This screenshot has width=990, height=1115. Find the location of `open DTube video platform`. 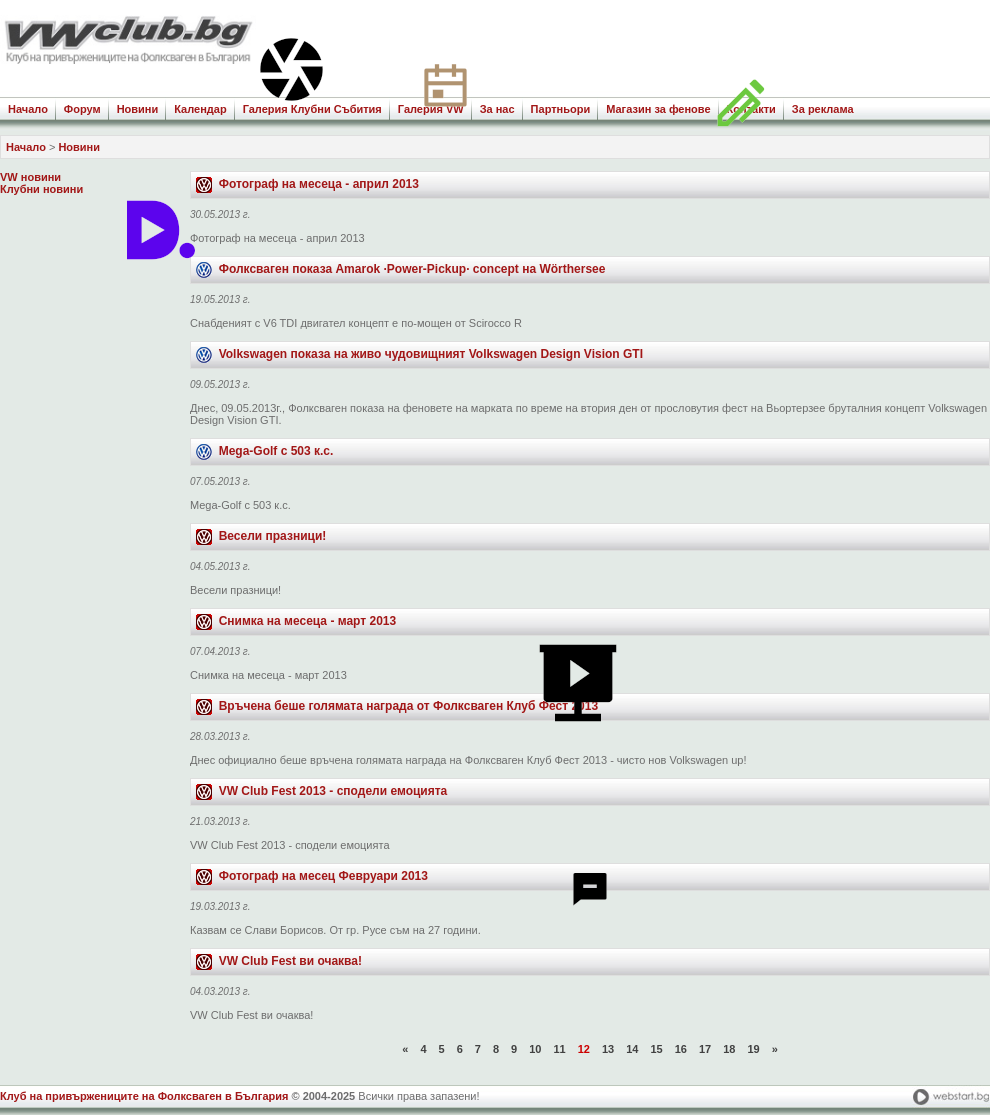

open DTube video platform is located at coordinates (161, 230).